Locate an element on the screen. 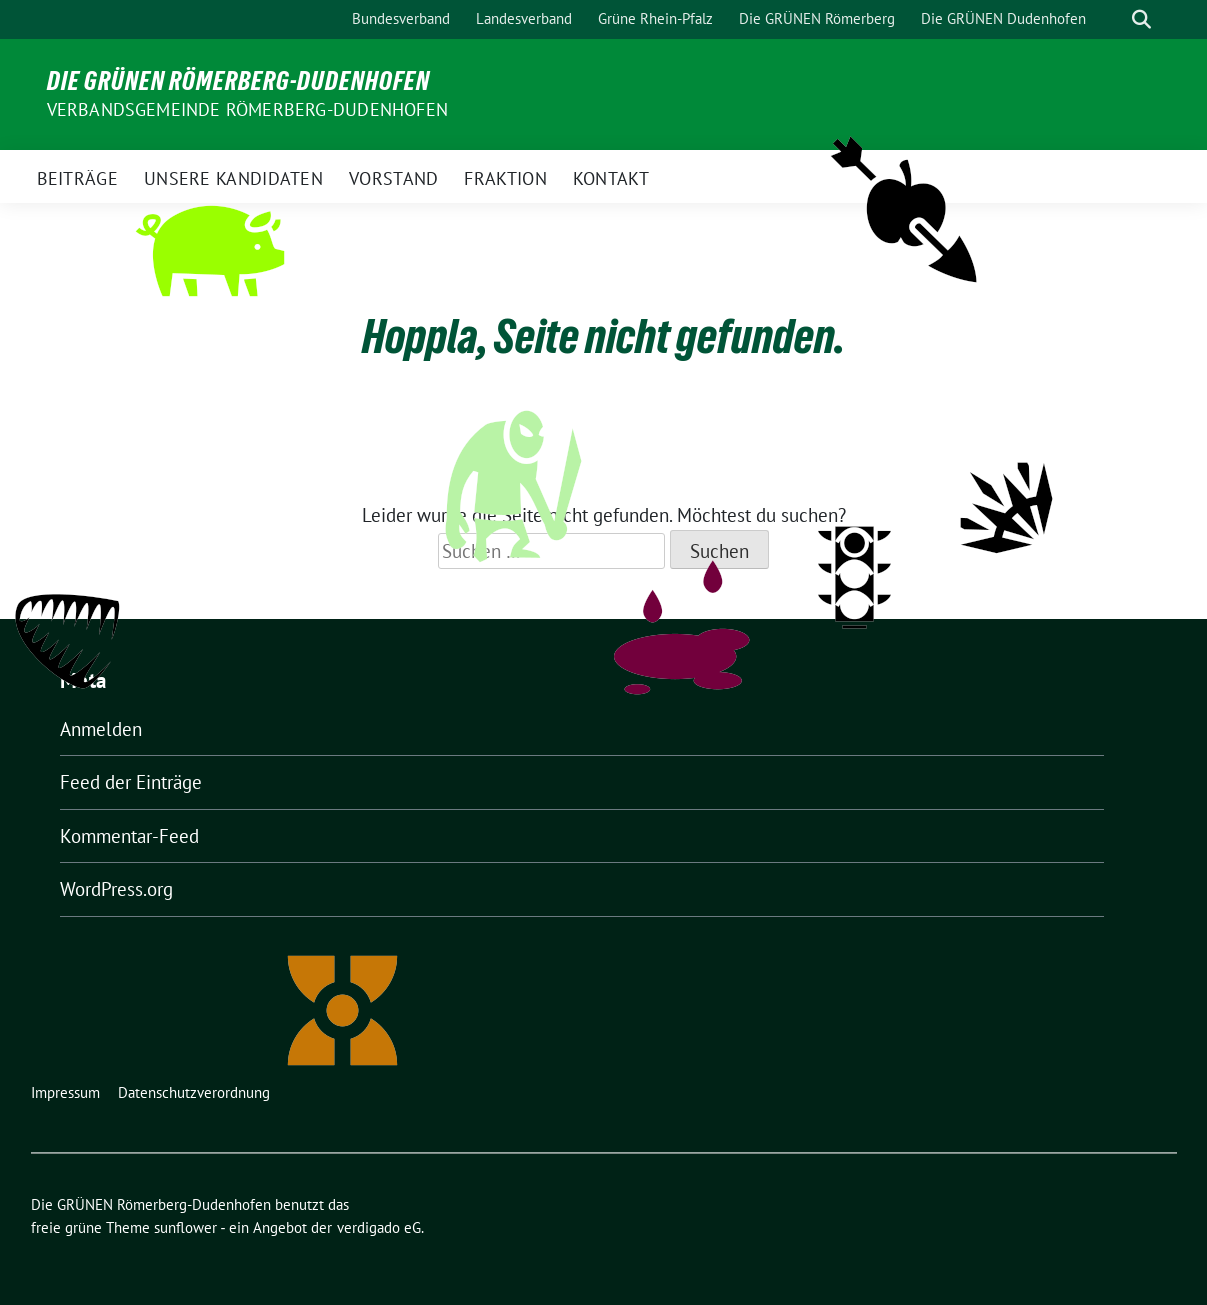 Image resolution: width=1207 pixels, height=1305 pixels. radiation or hazard warning indicator is located at coordinates (342, 1010).